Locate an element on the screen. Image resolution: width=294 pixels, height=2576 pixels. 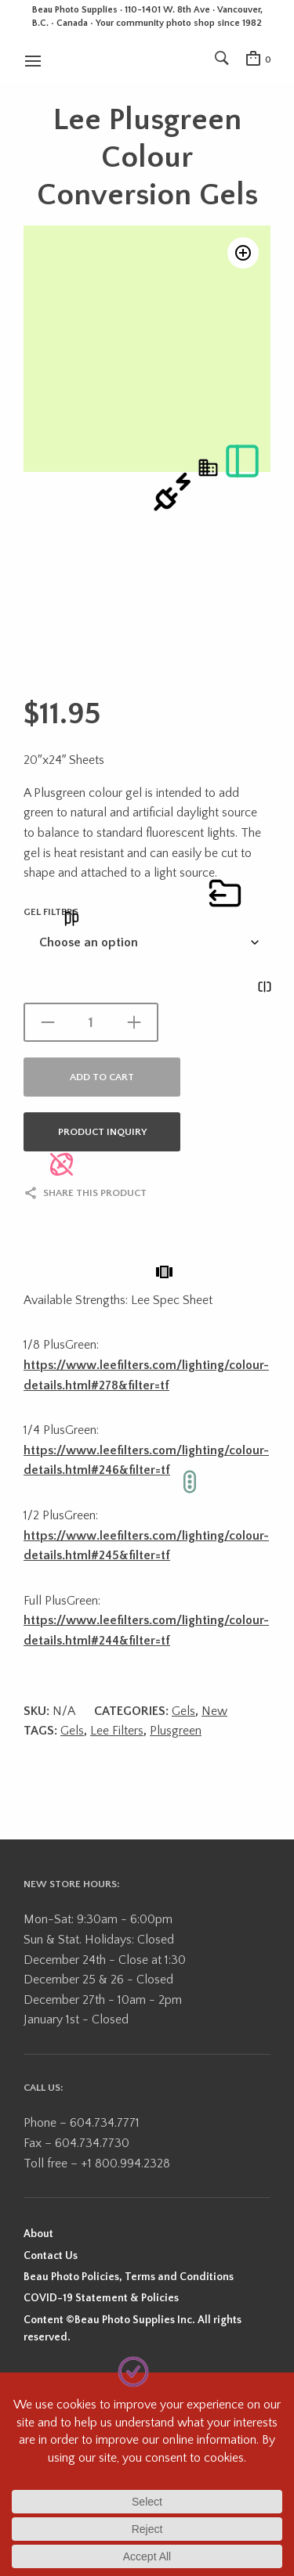
export files from folder is located at coordinates (225, 894).